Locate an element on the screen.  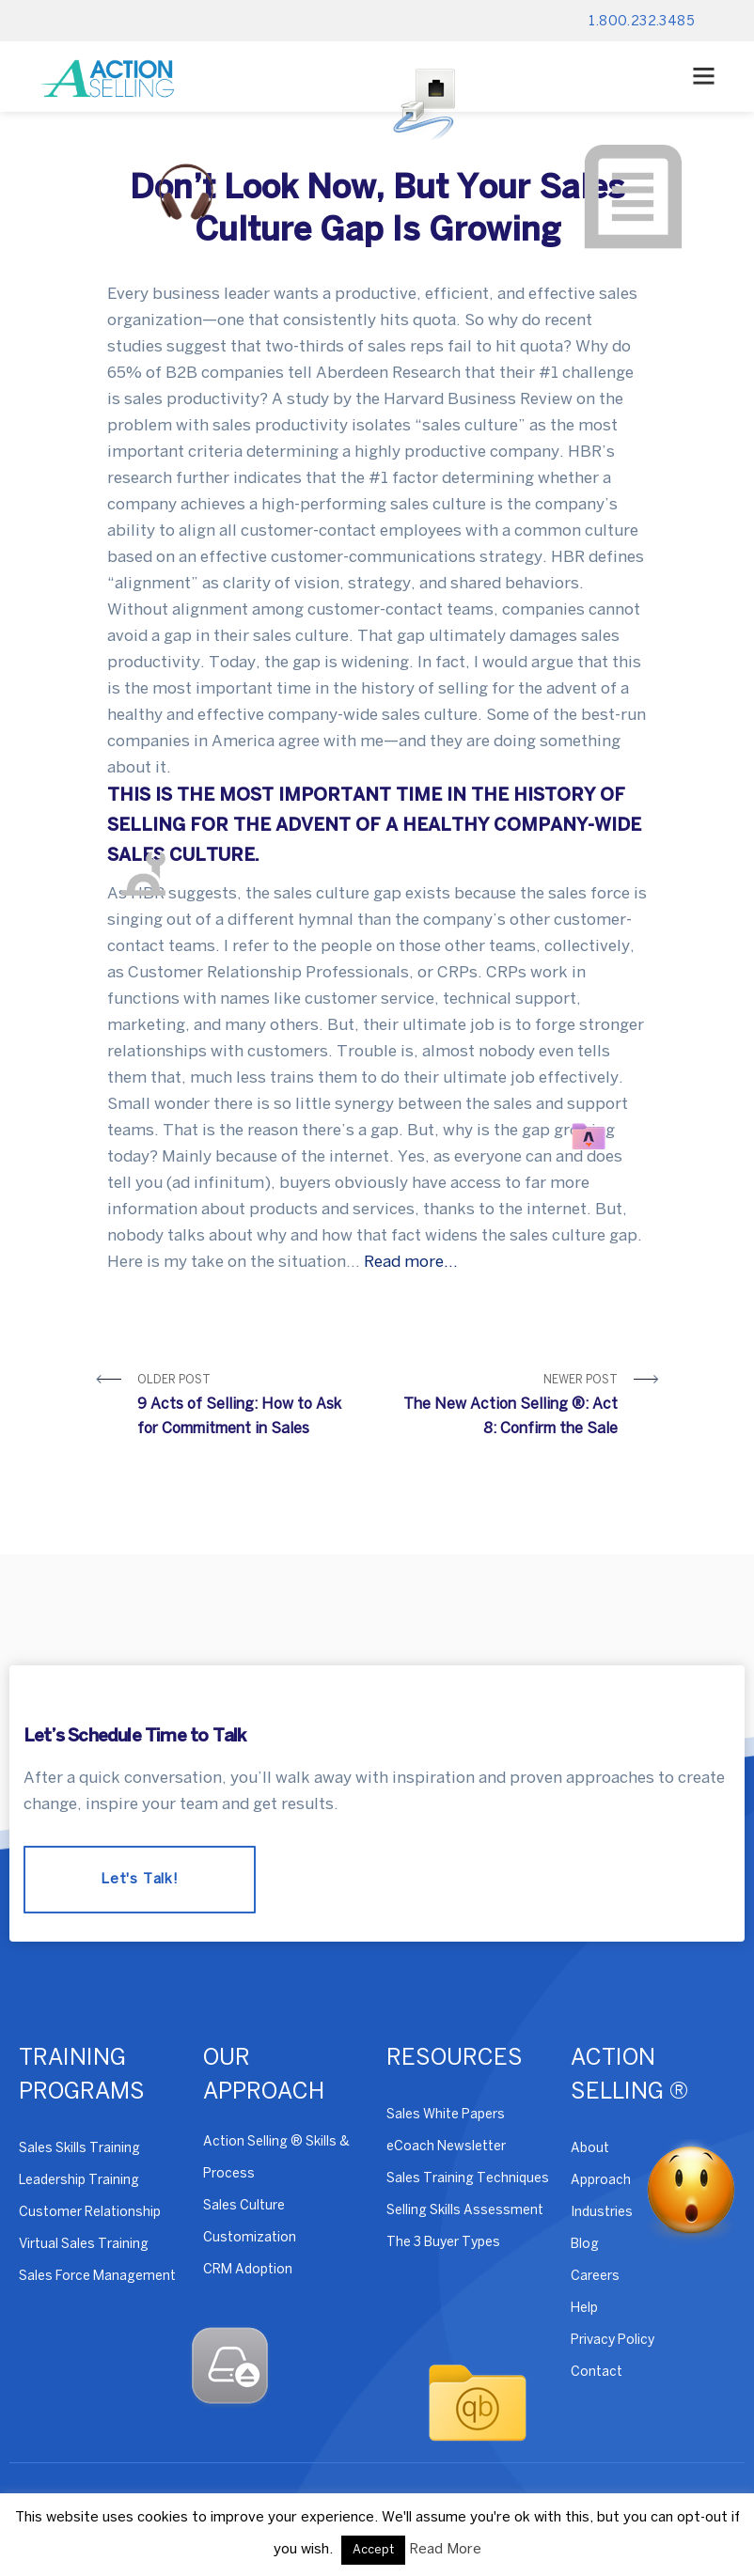
eject or safely remove external storage device is located at coordinates (229, 2366).